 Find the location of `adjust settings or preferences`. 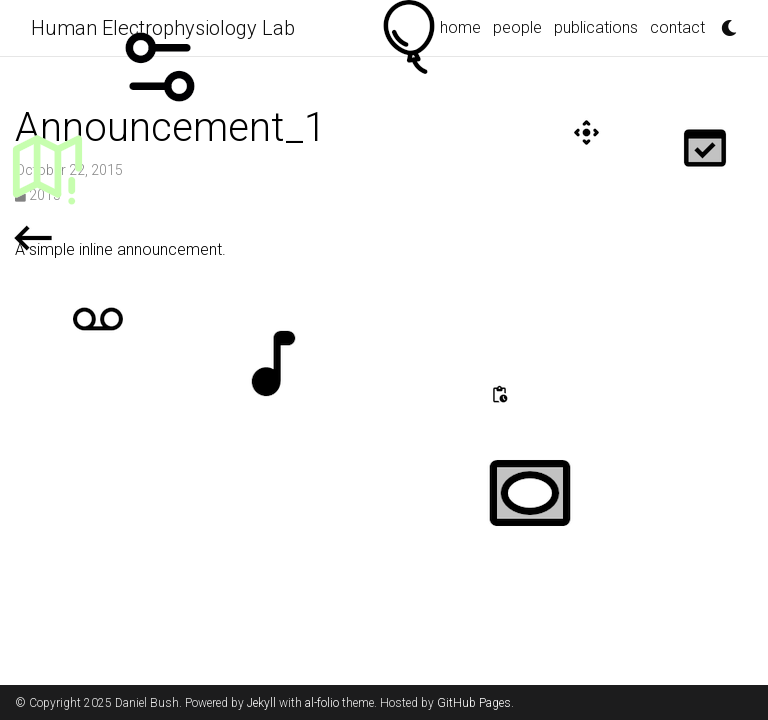

adjust settings or preferences is located at coordinates (160, 67).